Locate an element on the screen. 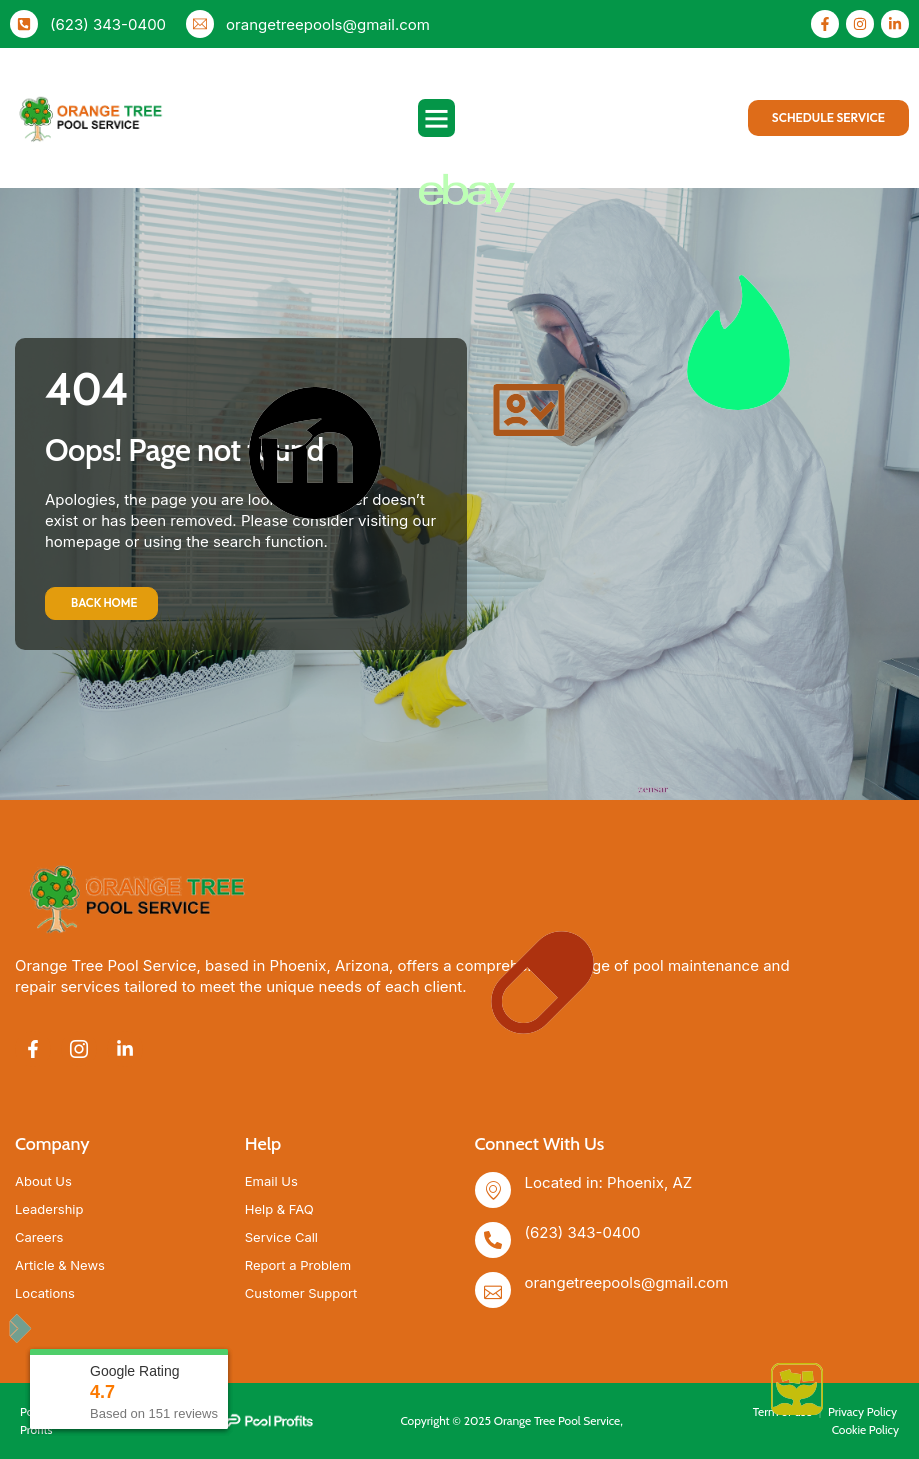 Image resolution: width=919 pixels, height=1459 pixels. open collabora online document editor is located at coordinates (20, 1328).